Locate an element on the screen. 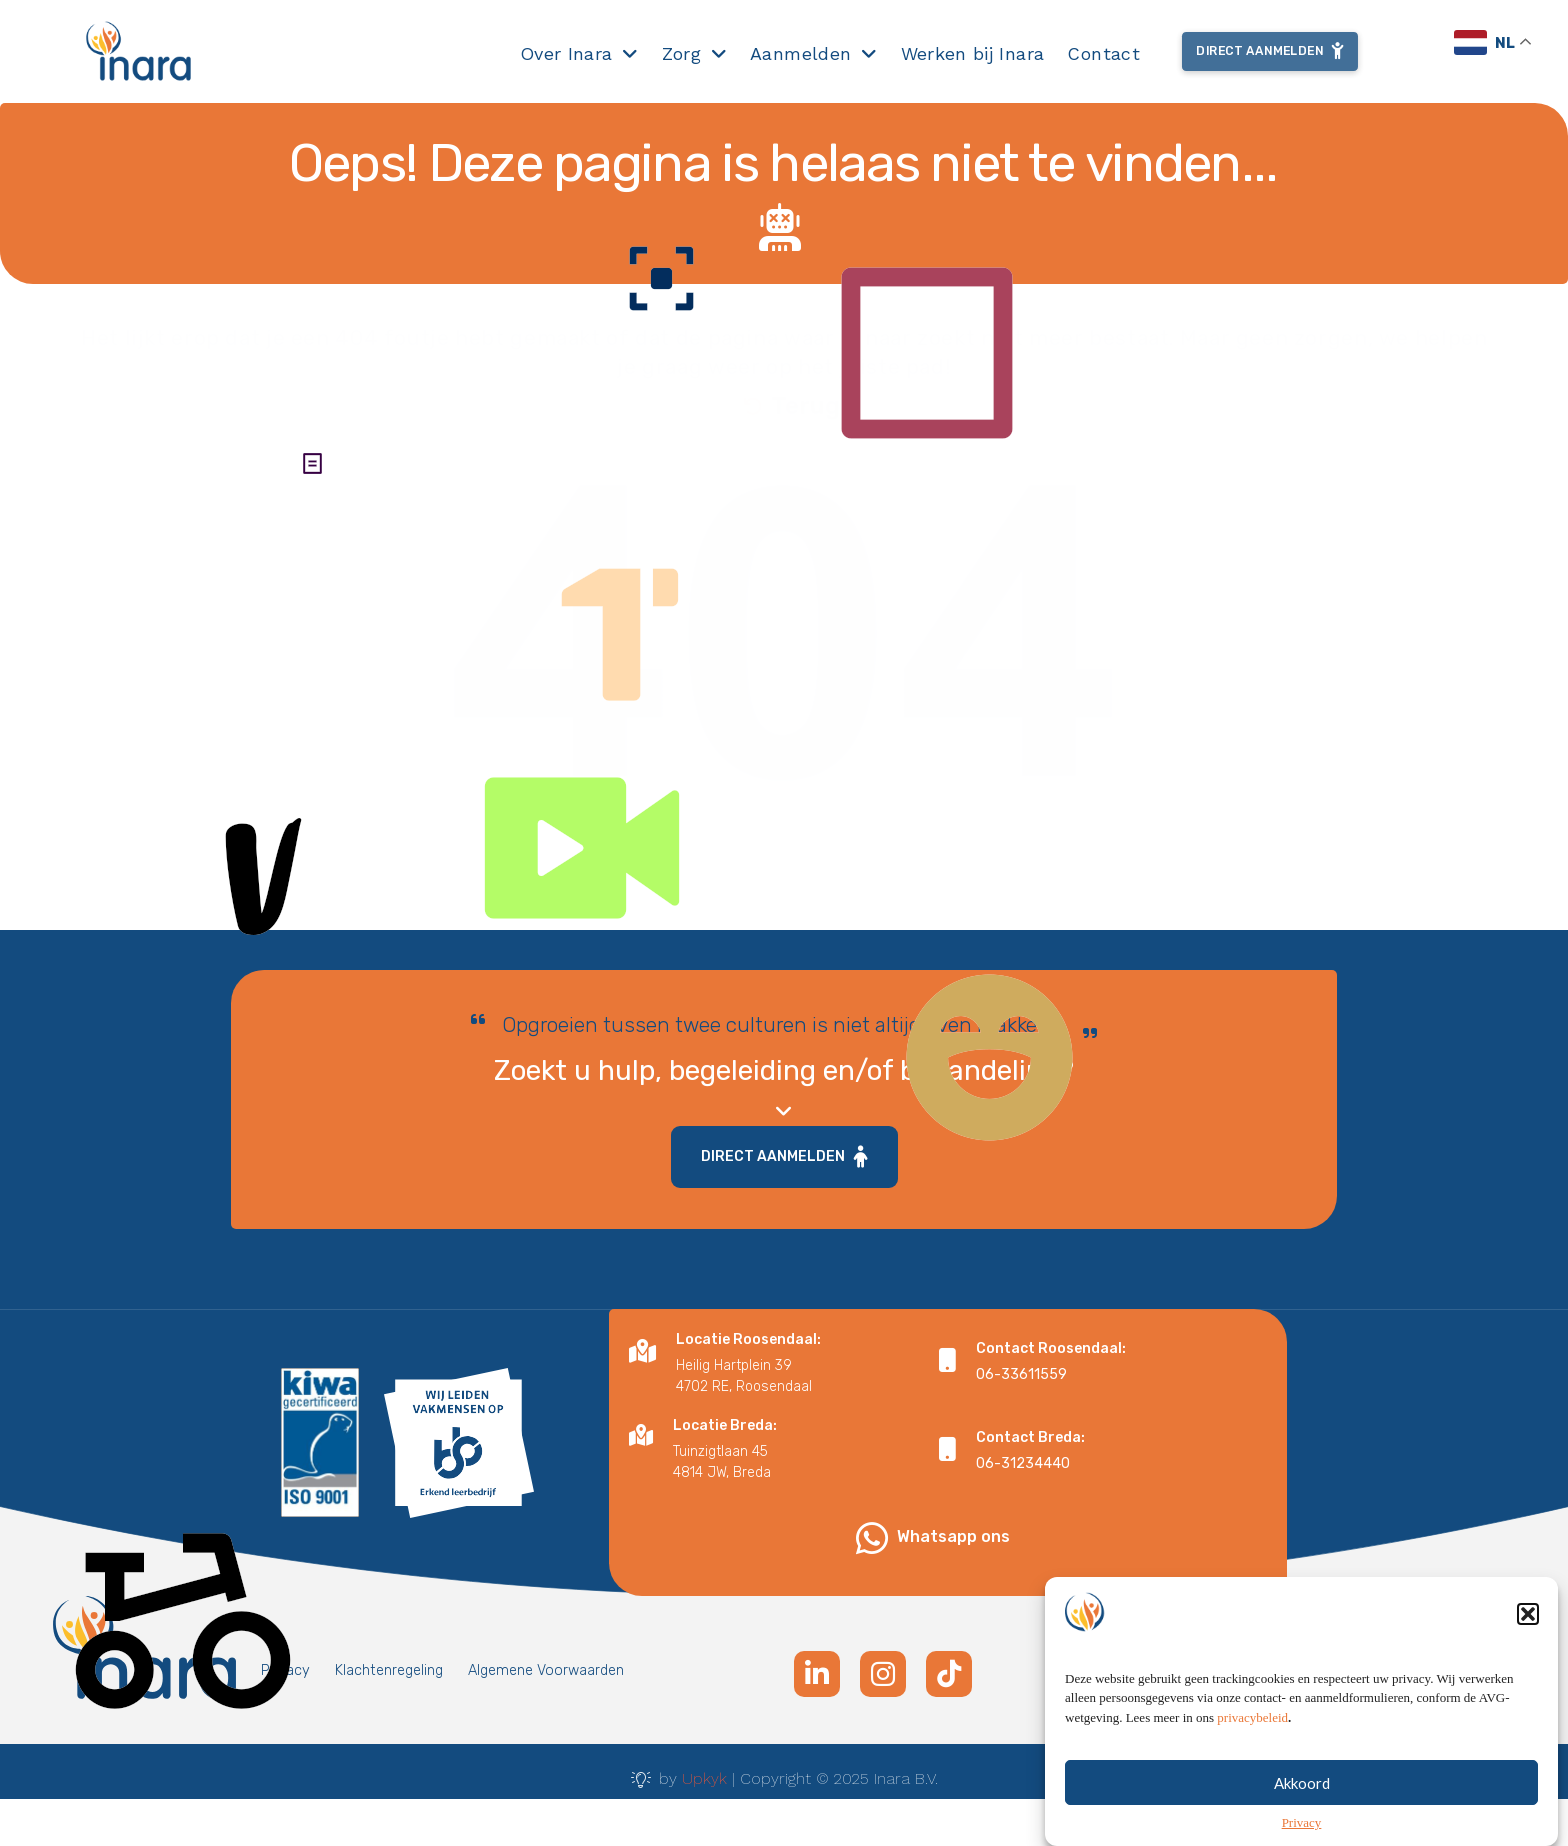  start a live video broadcast is located at coordinates (582, 848).